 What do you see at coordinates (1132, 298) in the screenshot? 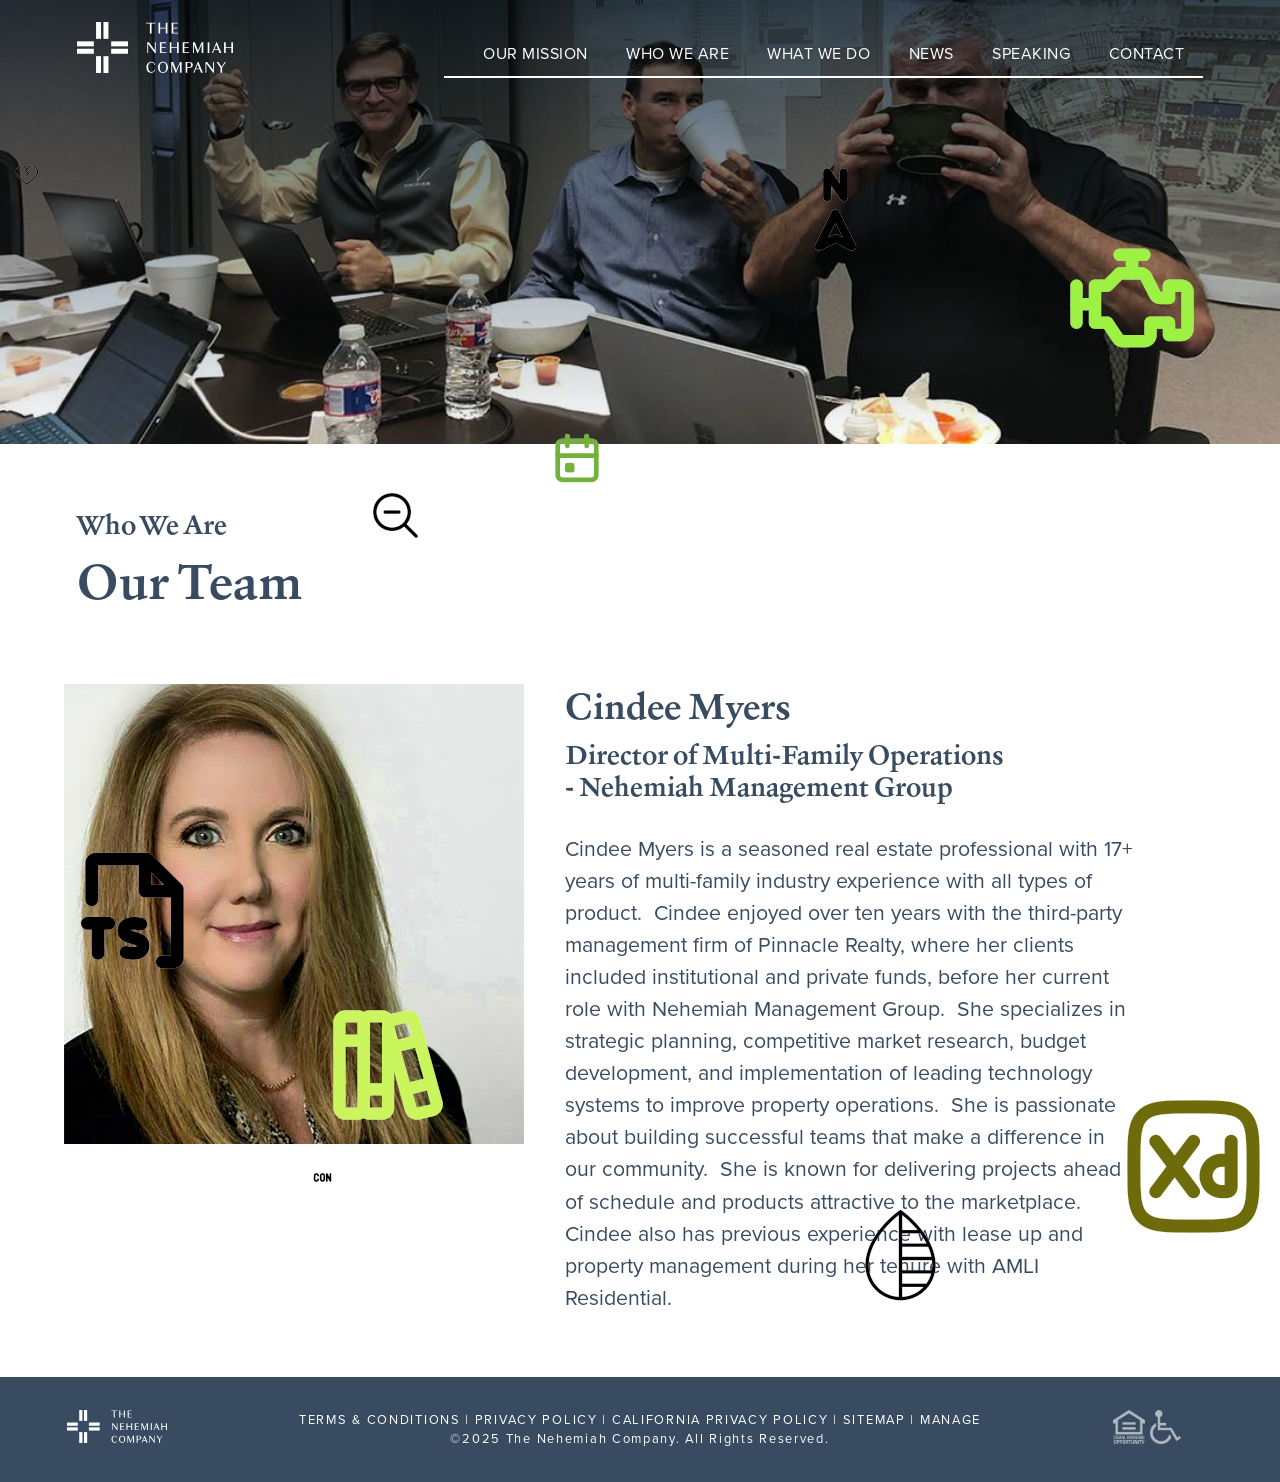
I see `view engine or vehicle diagnostics` at bounding box center [1132, 298].